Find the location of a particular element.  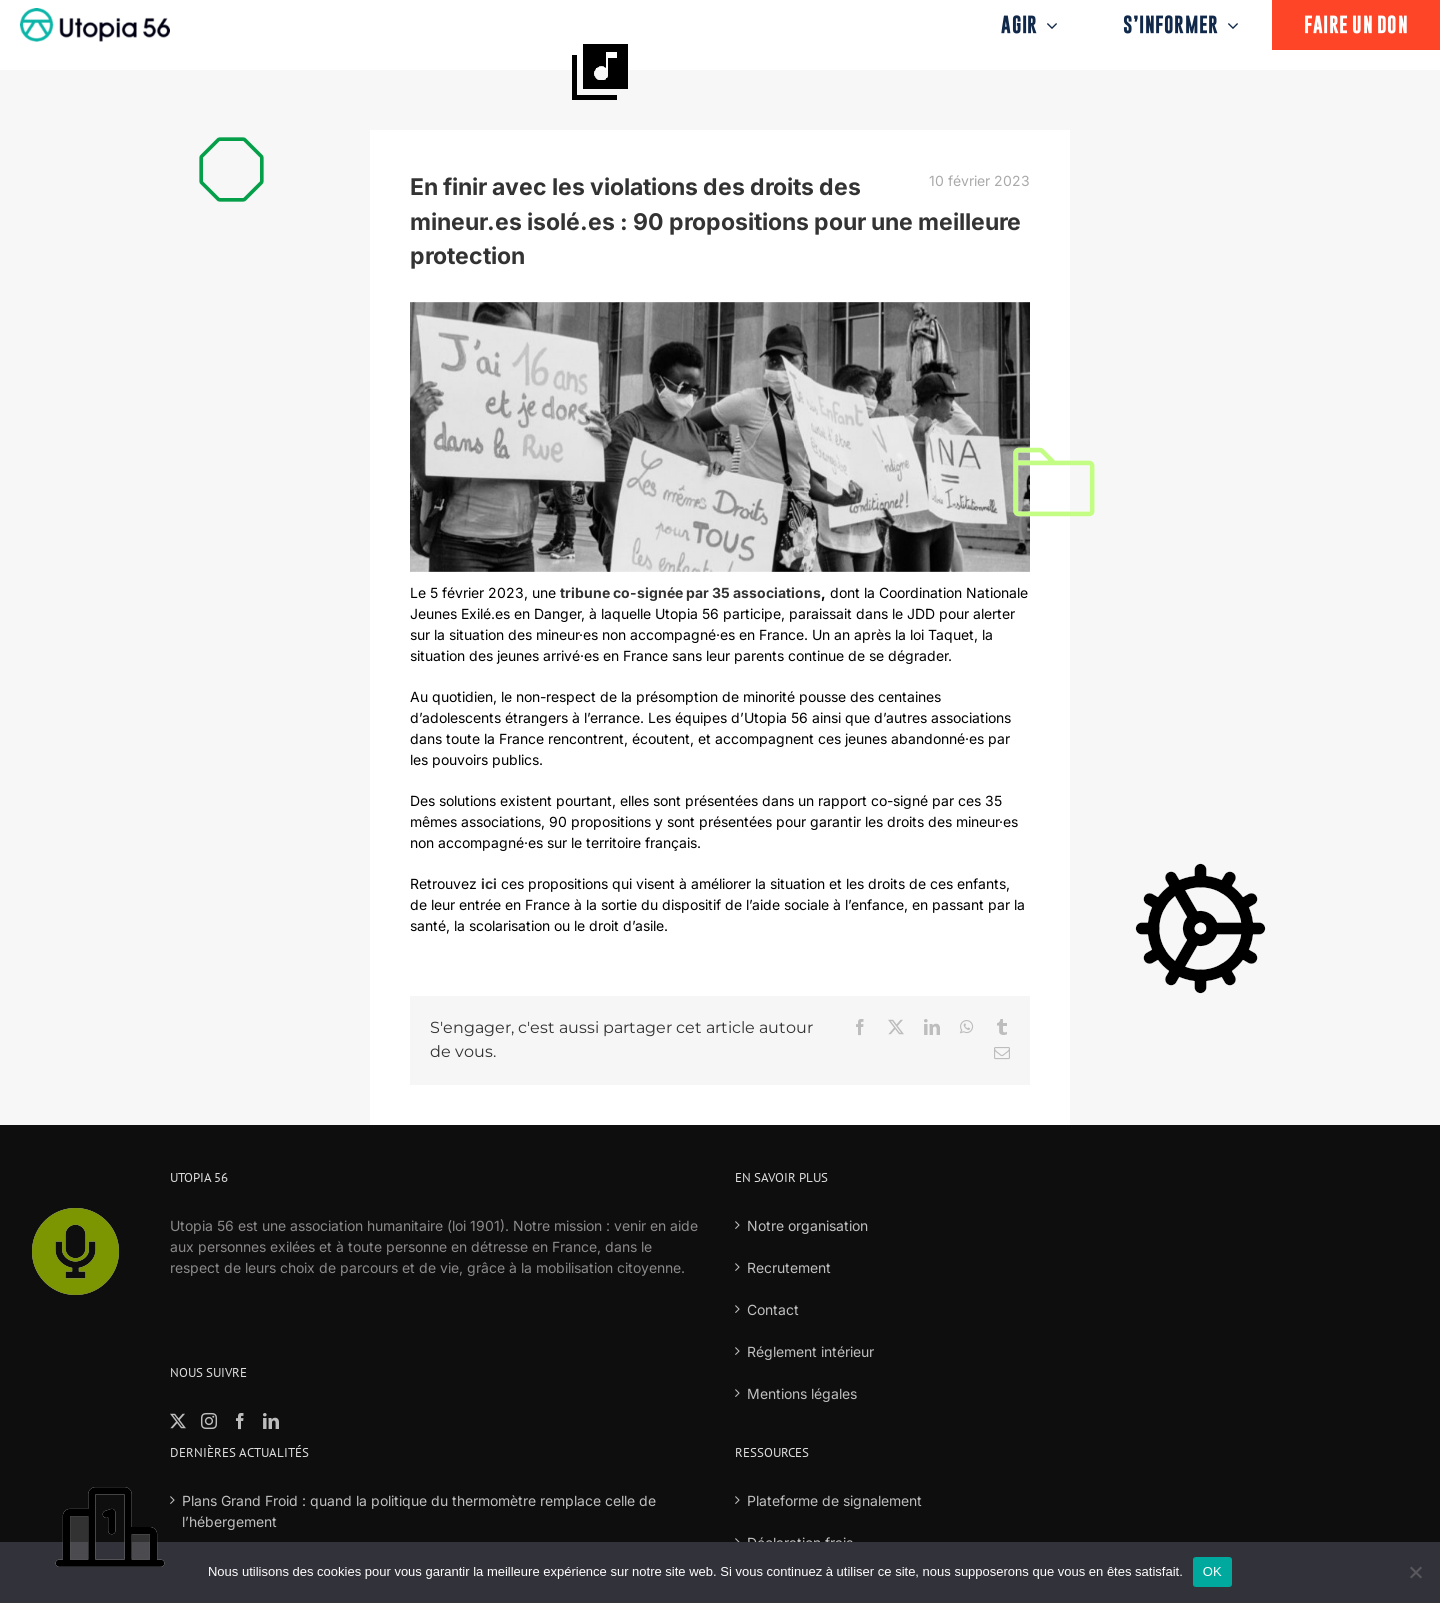

open folder to view files is located at coordinates (1054, 482).